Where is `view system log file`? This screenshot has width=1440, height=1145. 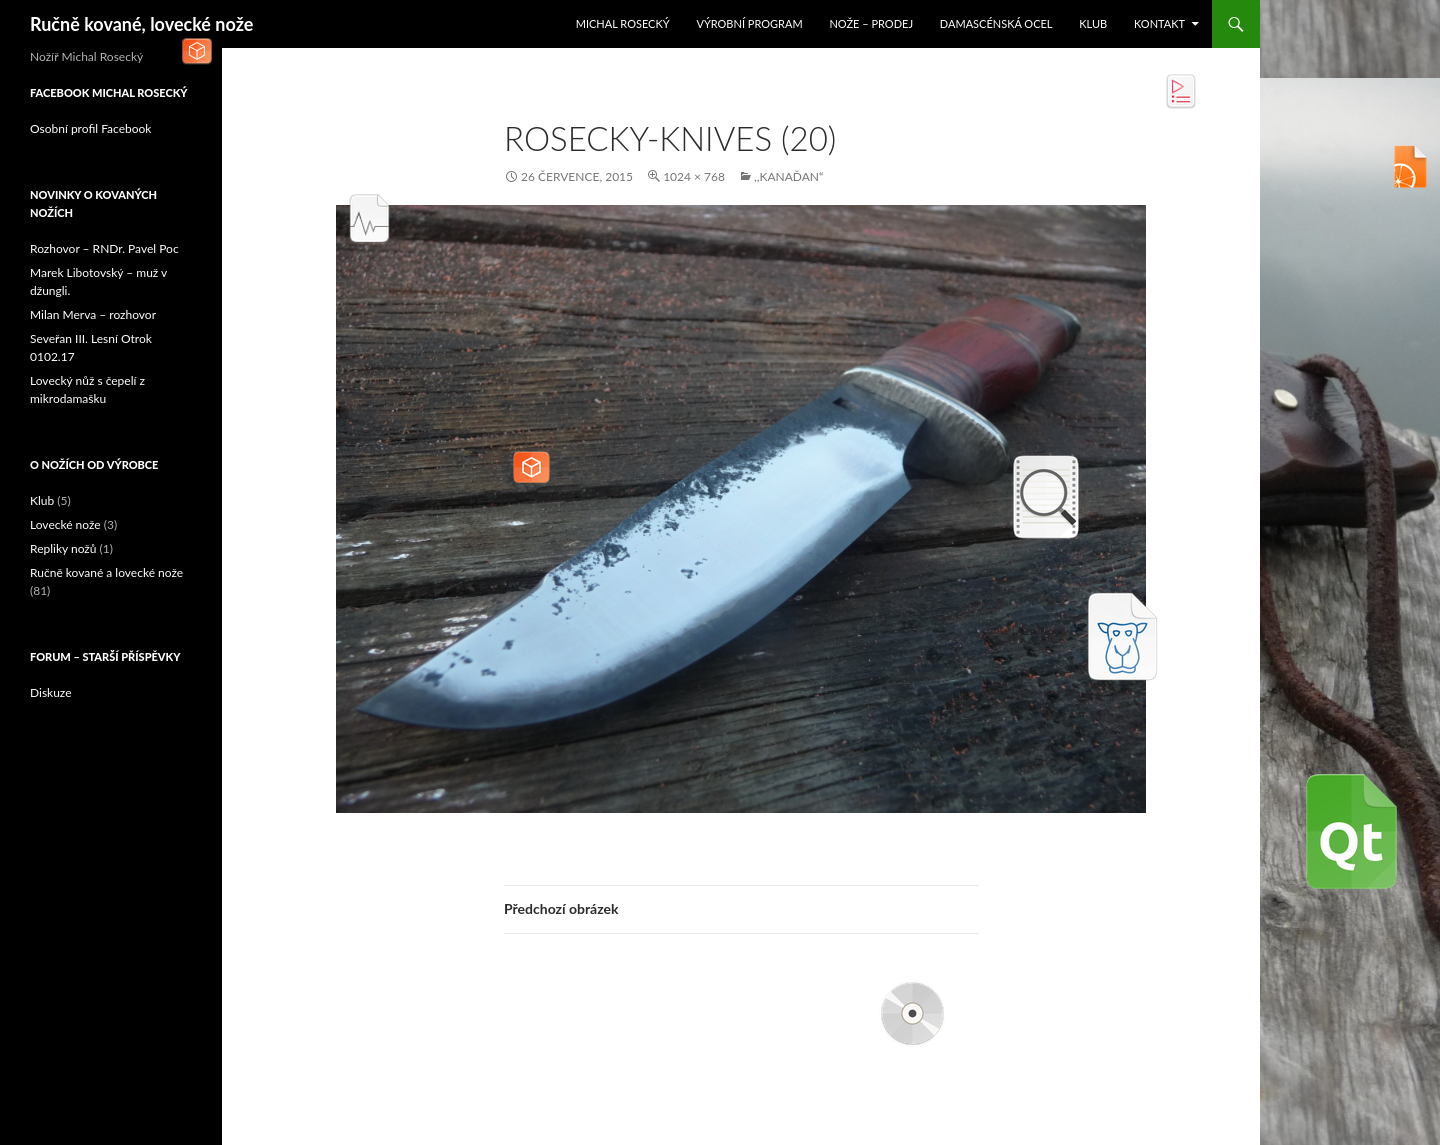
view system log file is located at coordinates (369, 218).